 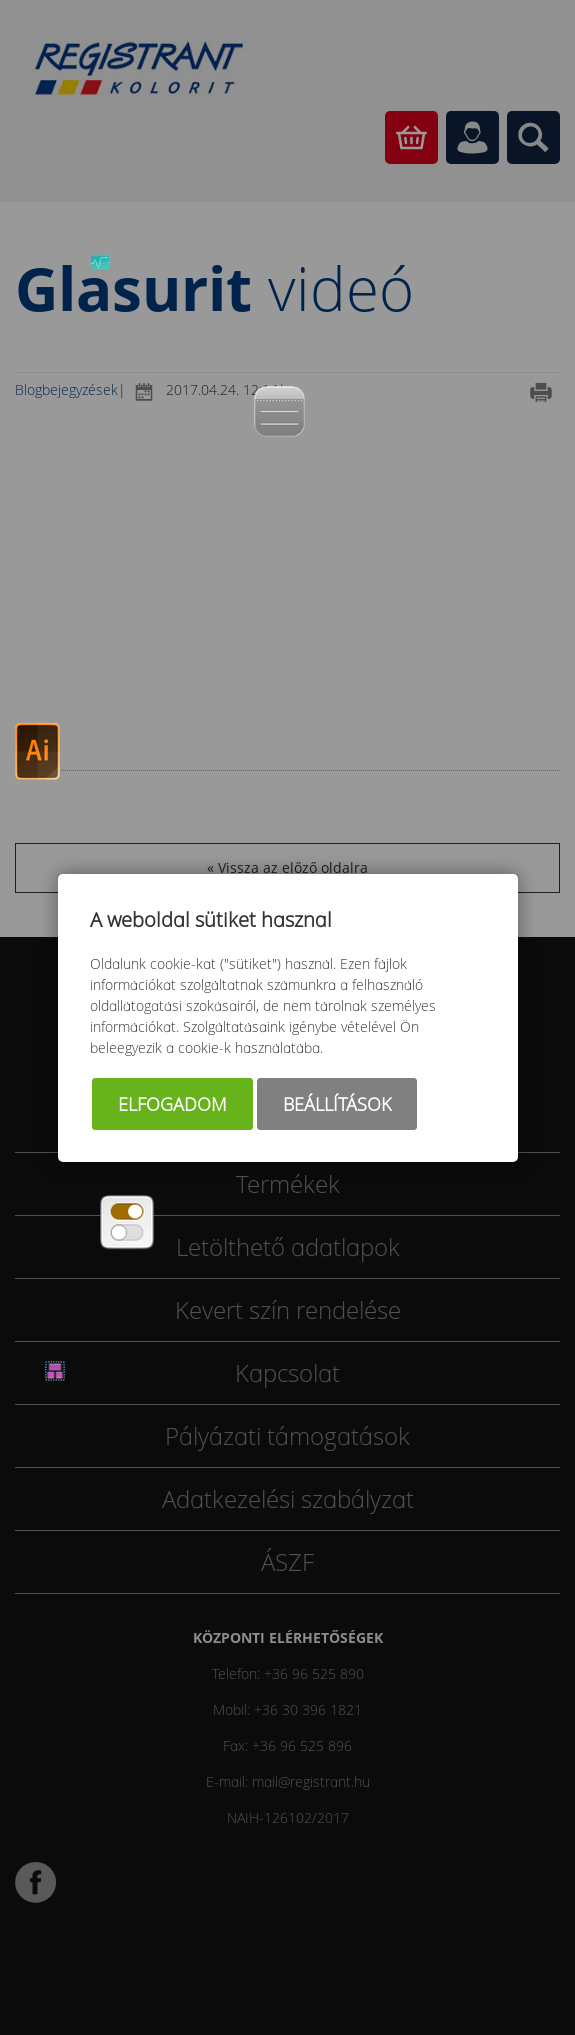 What do you see at coordinates (127, 1222) in the screenshot?
I see `open gnome tweaks to customize desktop settings` at bounding box center [127, 1222].